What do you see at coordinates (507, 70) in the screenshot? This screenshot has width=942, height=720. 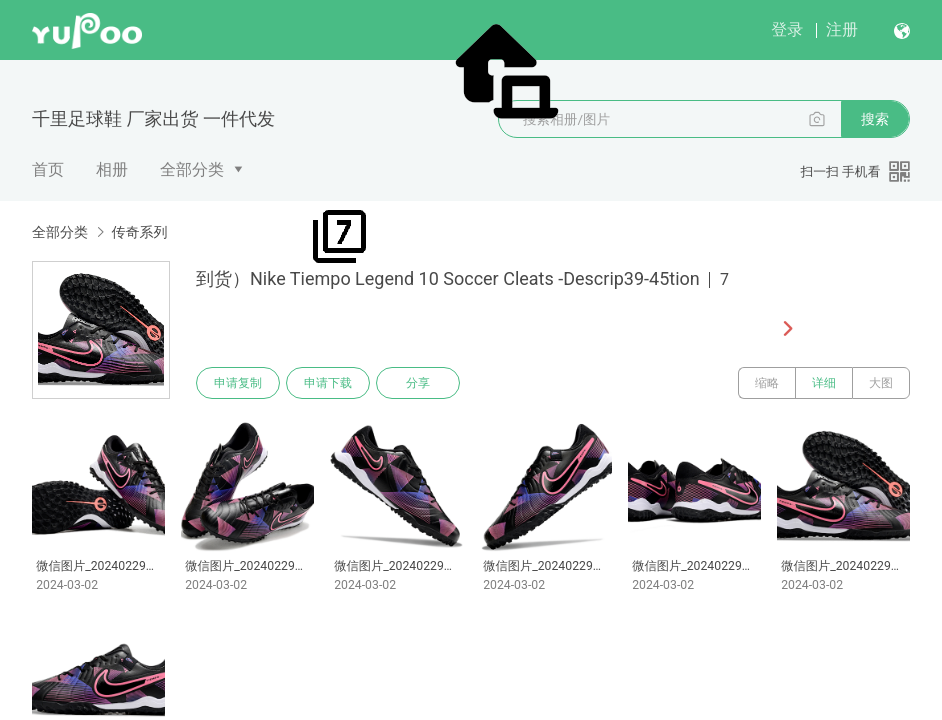 I see `work from home or remote work mode` at bounding box center [507, 70].